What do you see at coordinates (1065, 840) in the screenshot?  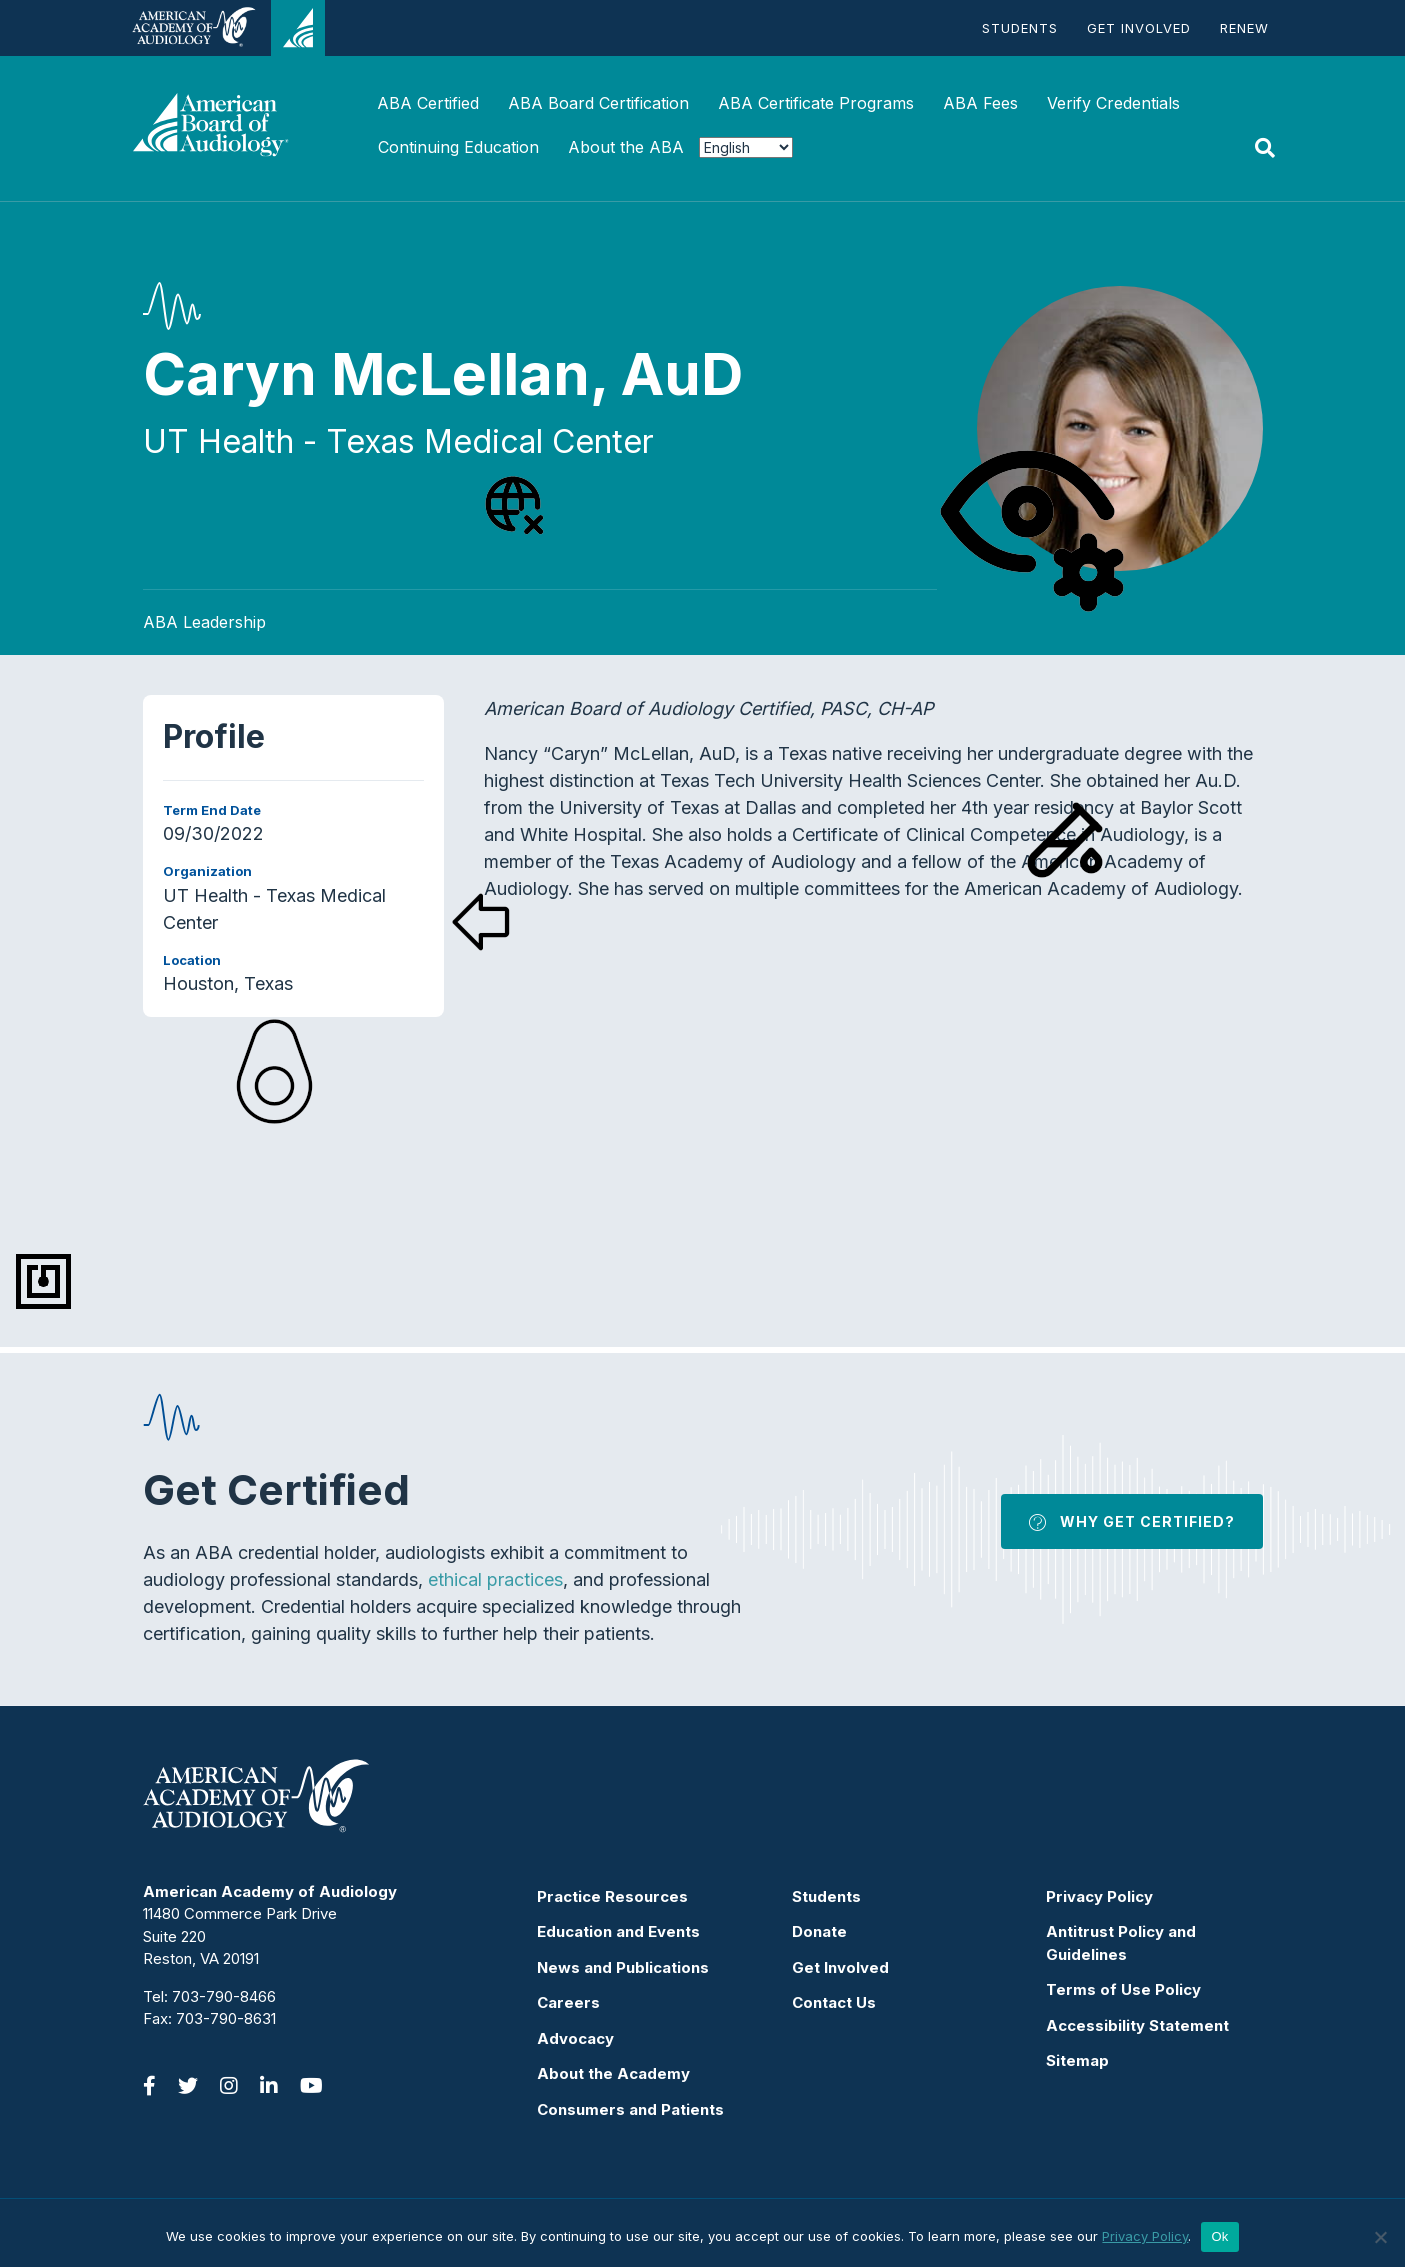 I see `run a test or experiment` at bounding box center [1065, 840].